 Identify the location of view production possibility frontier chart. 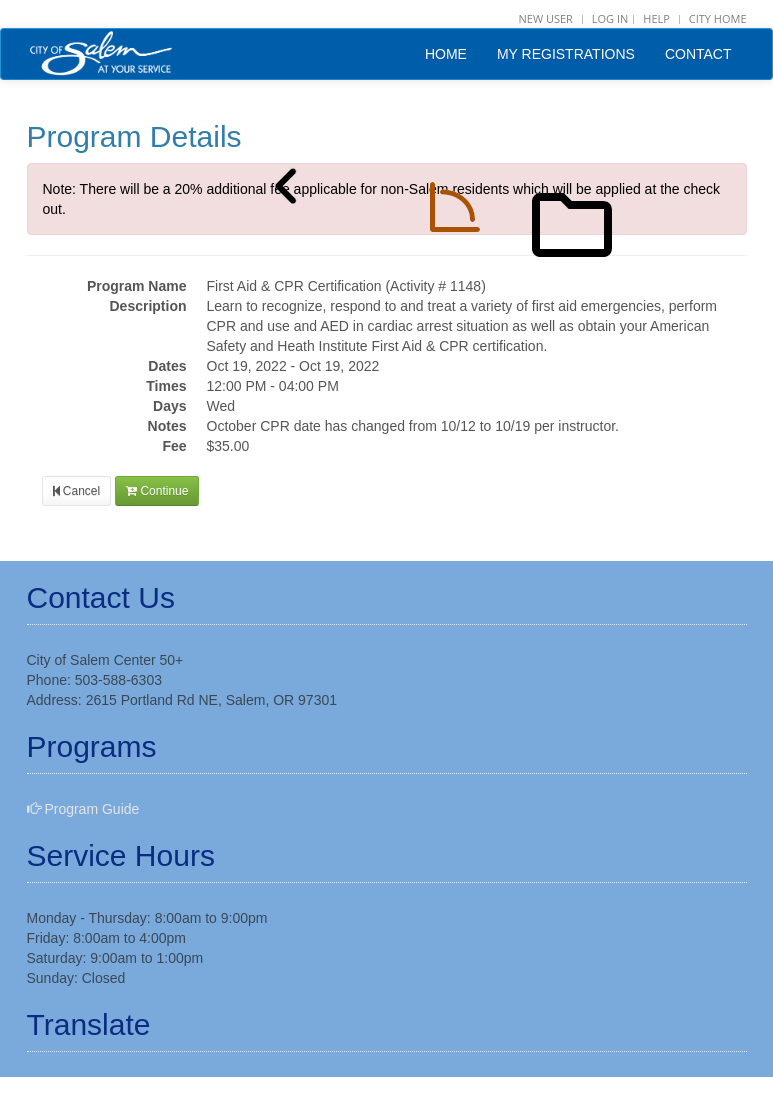
(455, 207).